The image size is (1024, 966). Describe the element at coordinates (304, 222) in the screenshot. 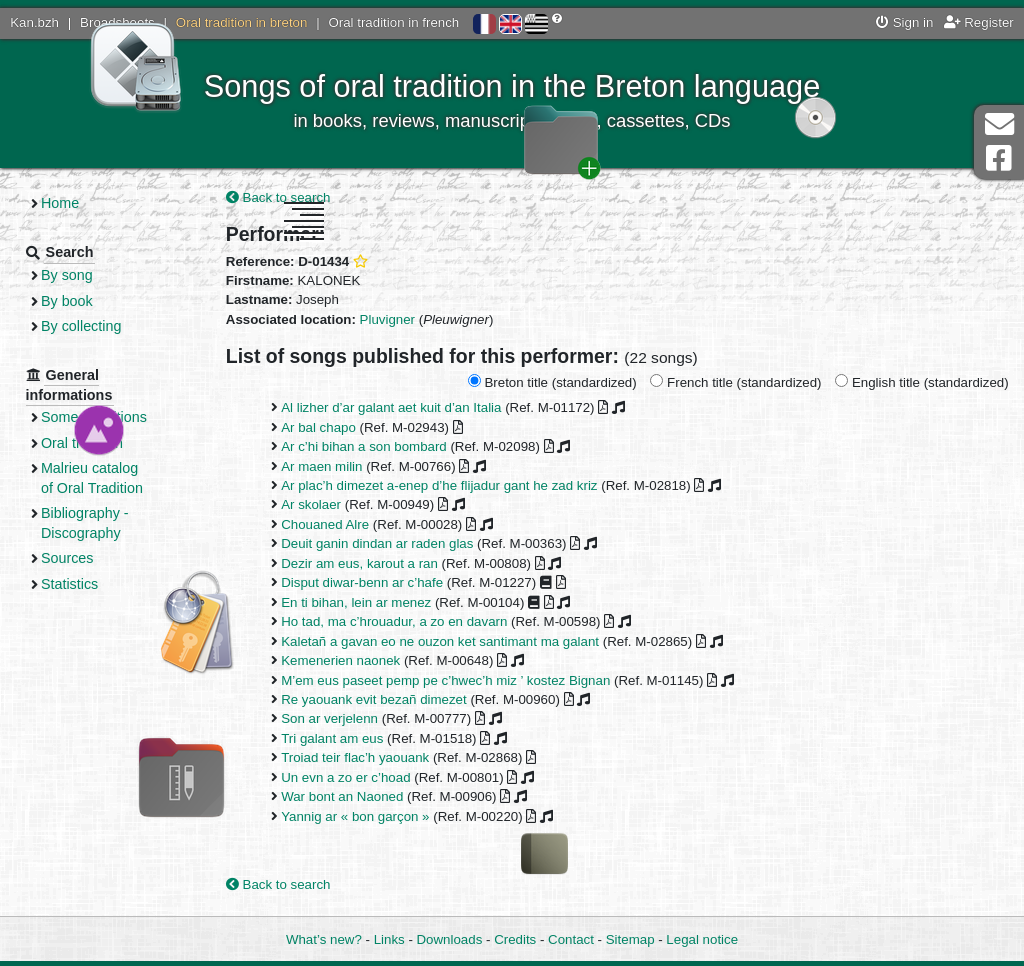

I see `align text to the right margin` at that location.